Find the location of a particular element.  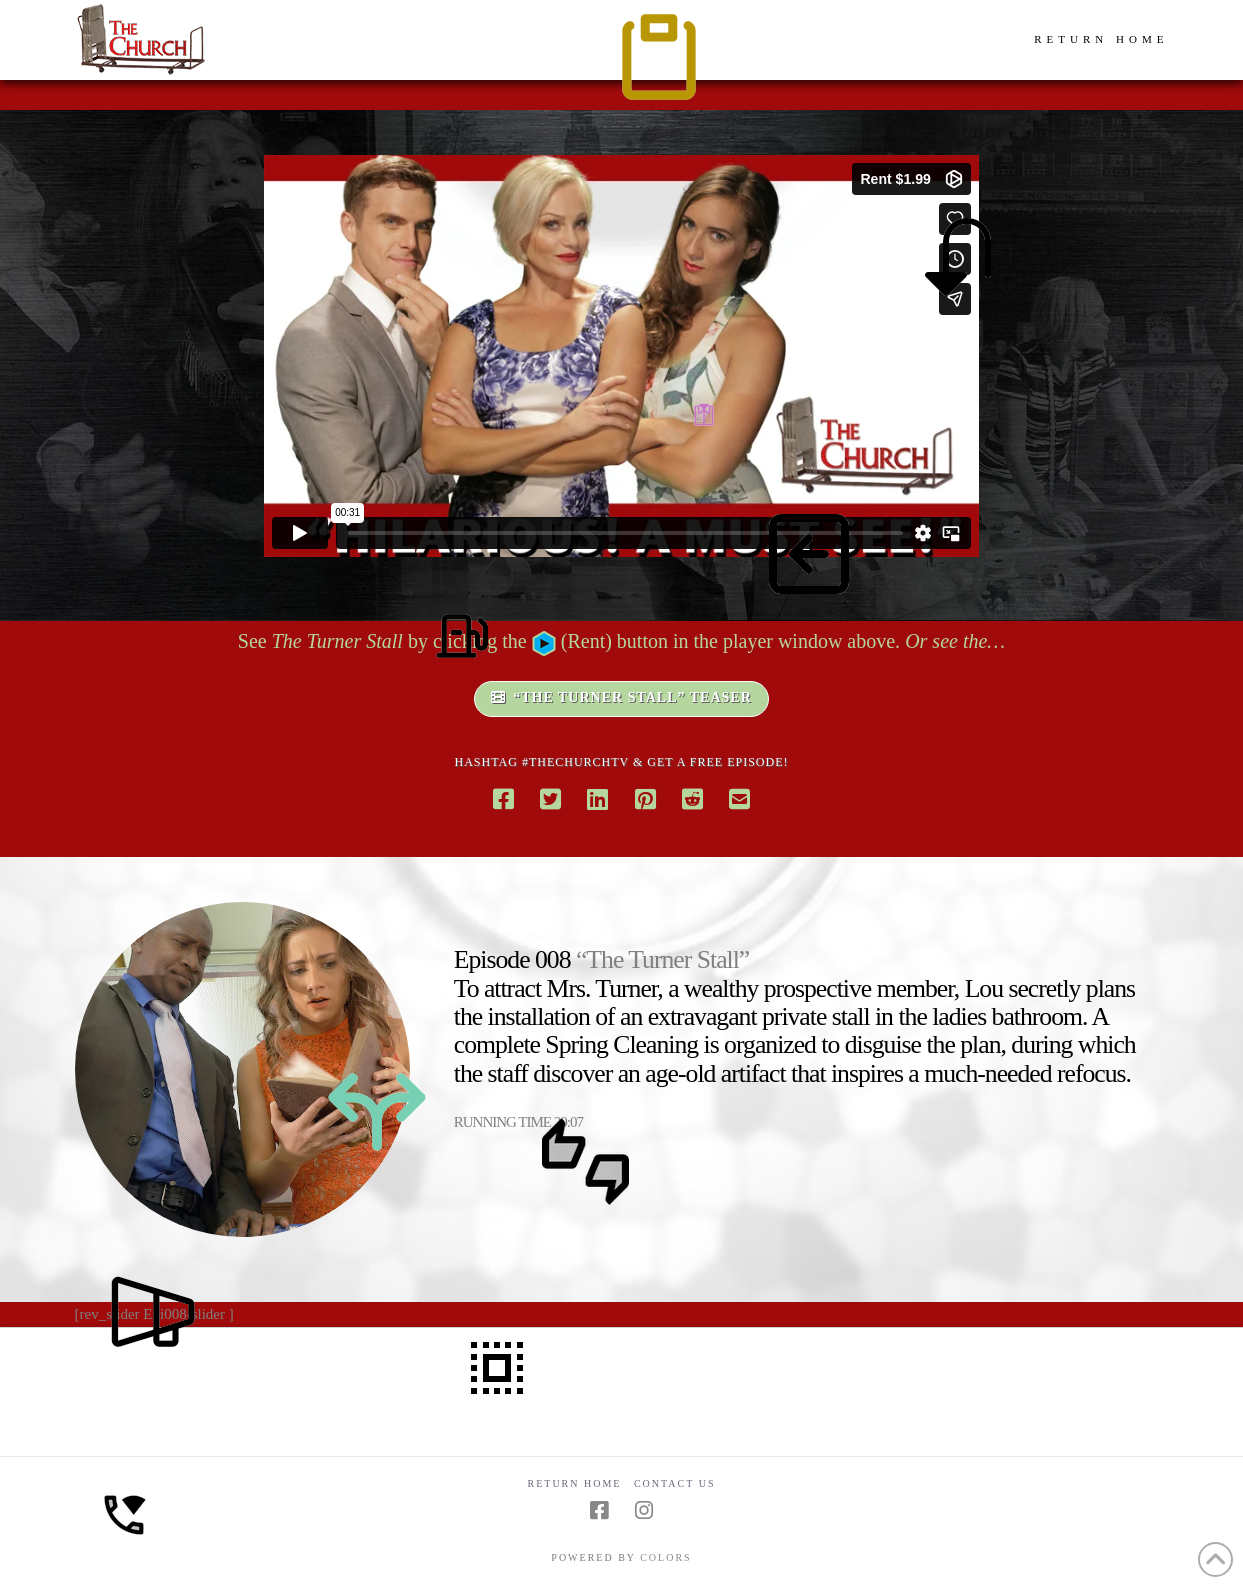

view clothing or apparel items is located at coordinates (704, 415).